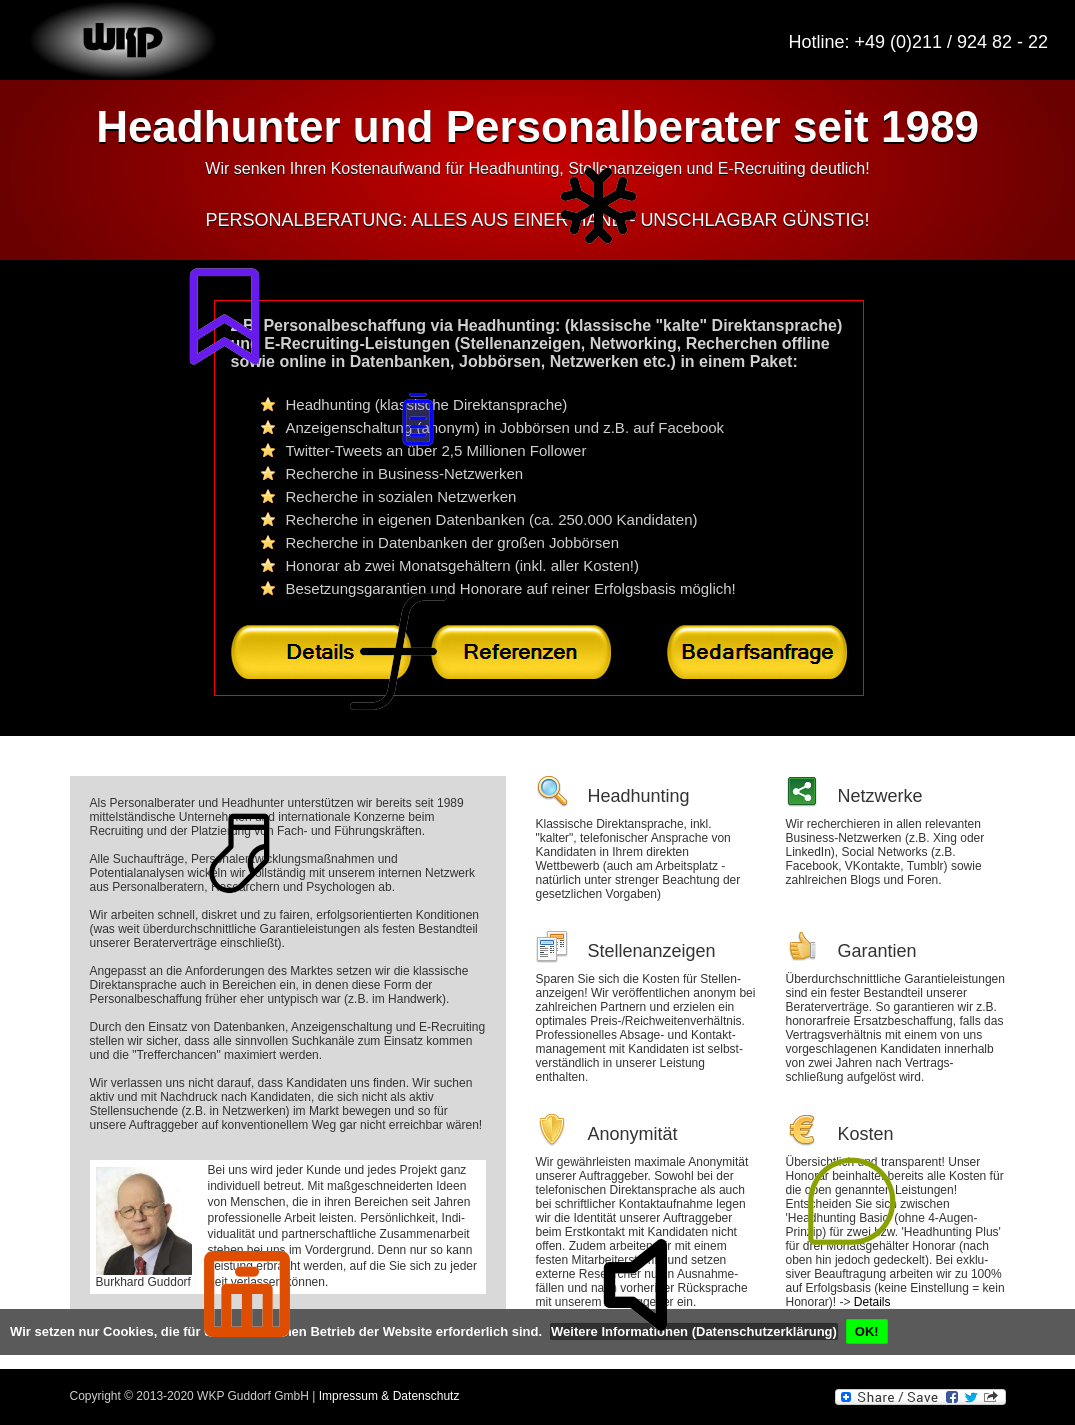 Image resolution: width=1075 pixels, height=1425 pixels. What do you see at coordinates (398, 651) in the screenshot?
I see `access mathematical functions or formulas` at bounding box center [398, 651].